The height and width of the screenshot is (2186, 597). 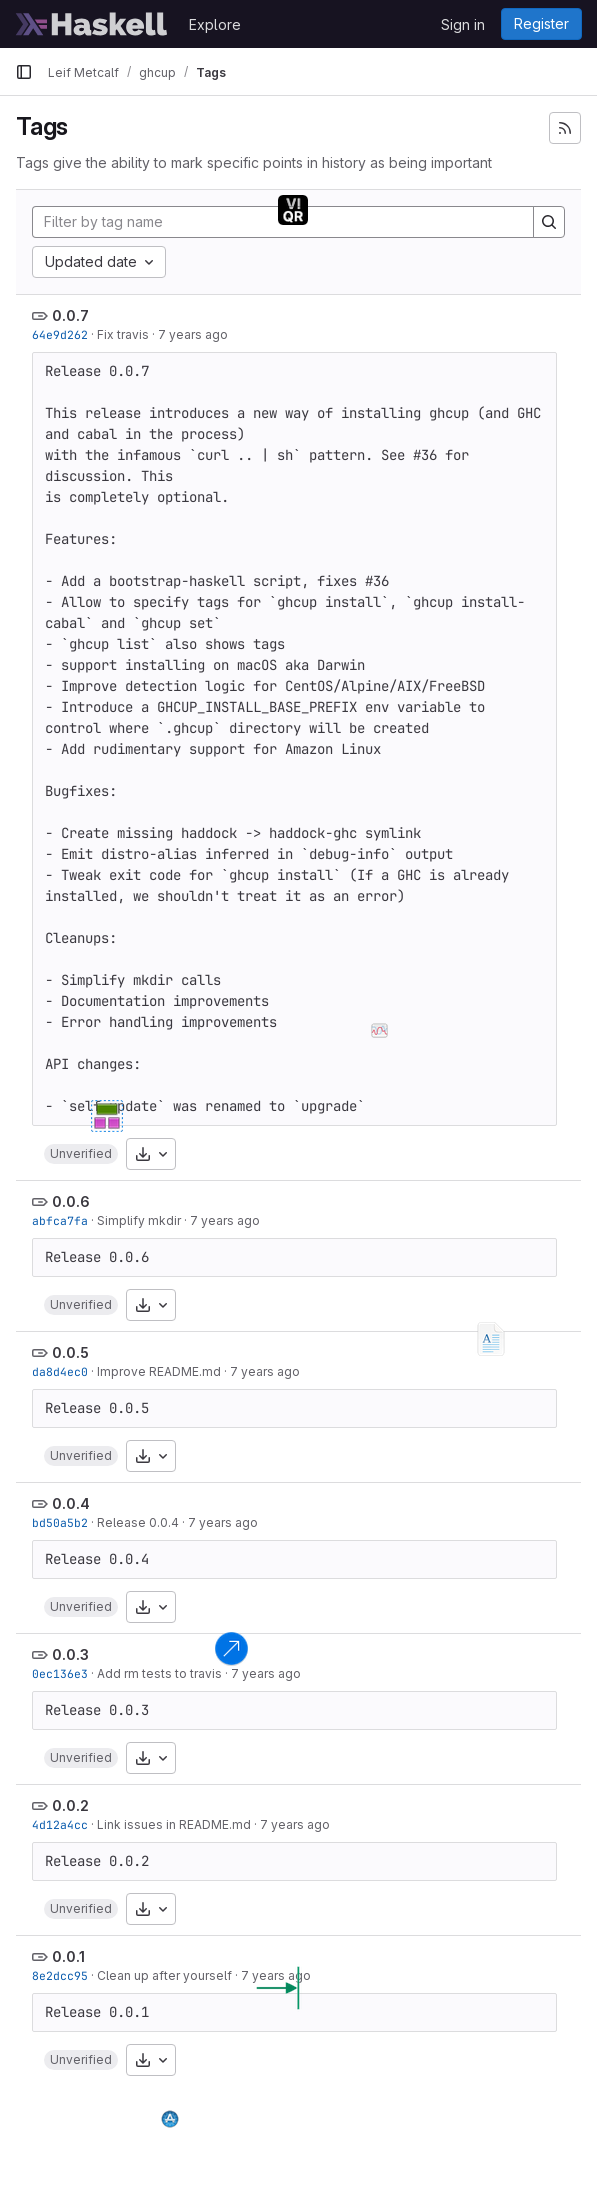 I want to click on open a text document file, so click(x=491, y=1339).